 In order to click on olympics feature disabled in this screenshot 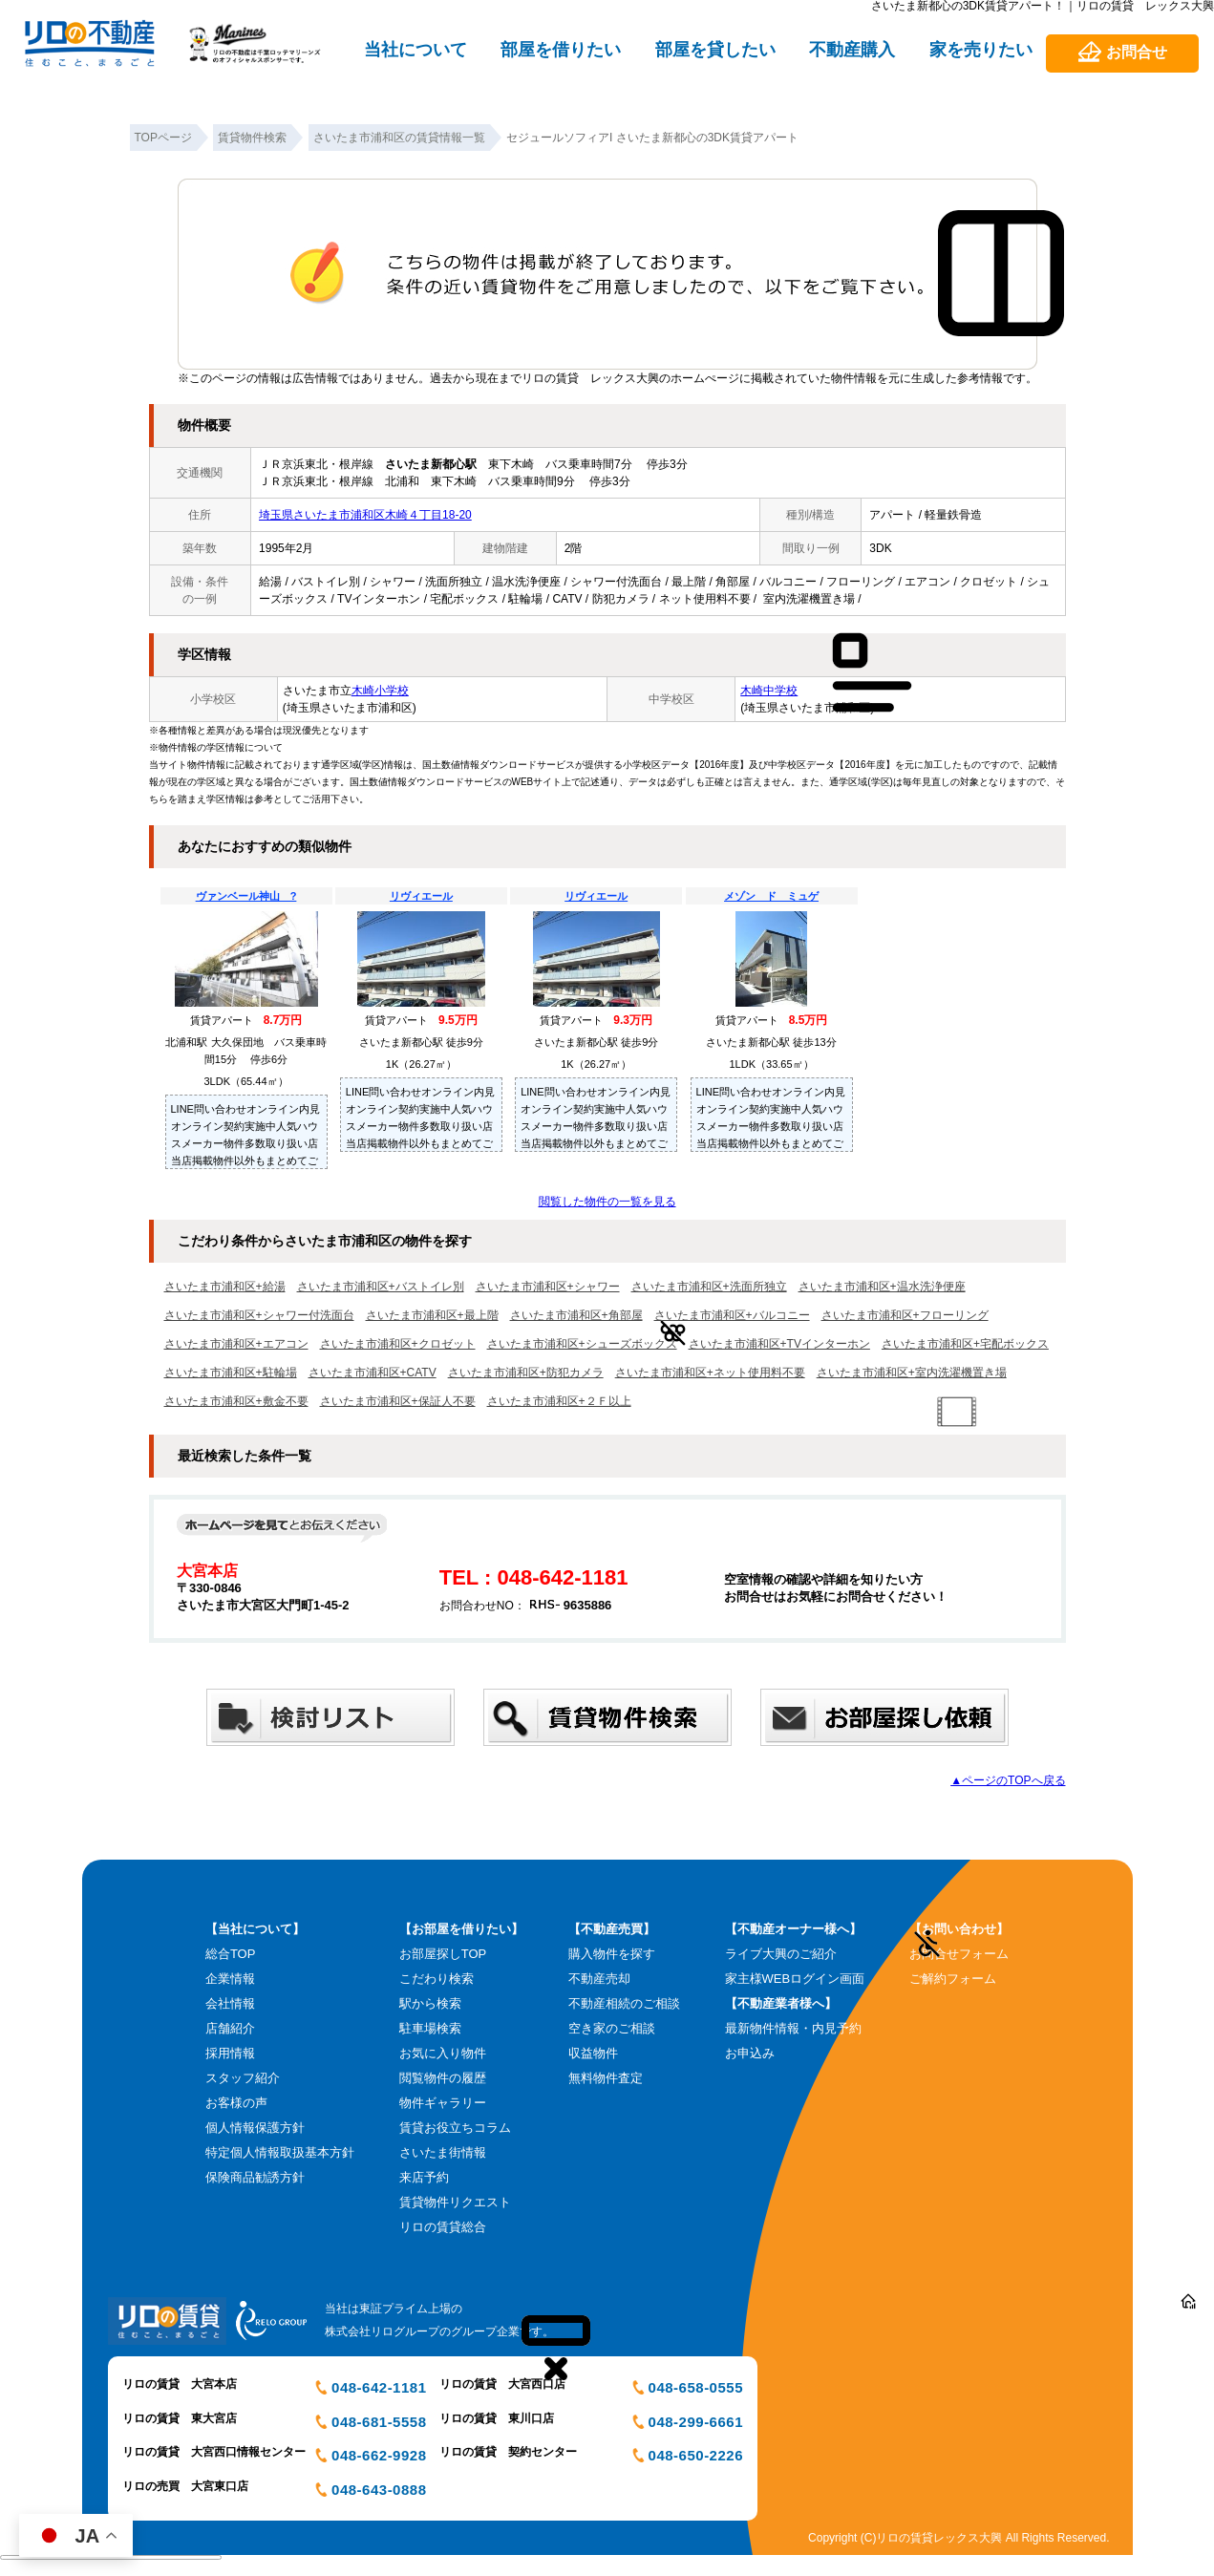, I will do `click(672, 1332)`.